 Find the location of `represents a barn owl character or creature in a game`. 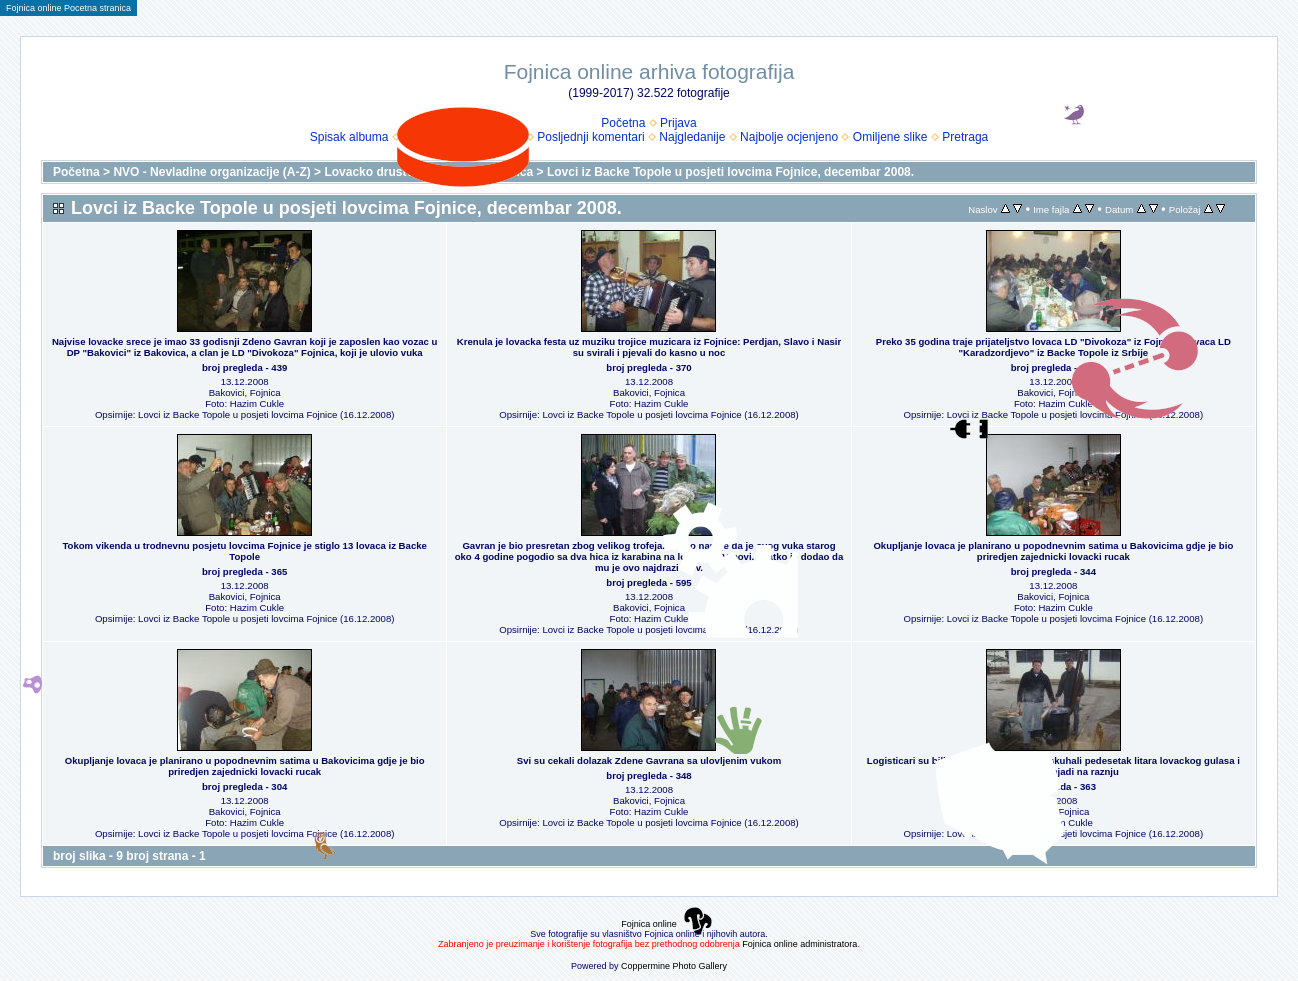

represents a barn owl character or creature in a game is located at coordinates (325, 845).